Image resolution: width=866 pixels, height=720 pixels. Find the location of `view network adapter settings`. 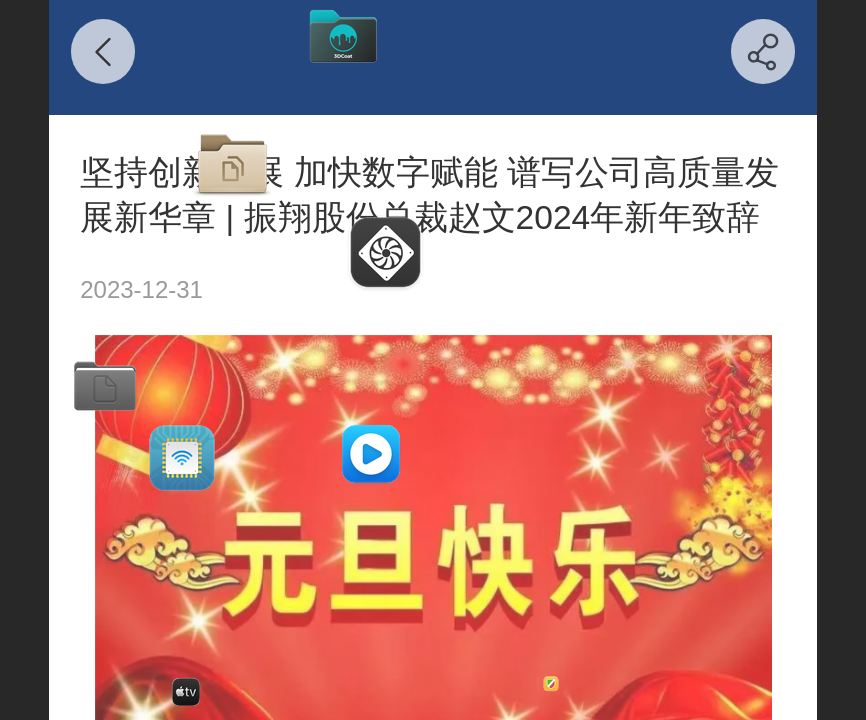

view network adapter settings is located at coordinates (182, 458).